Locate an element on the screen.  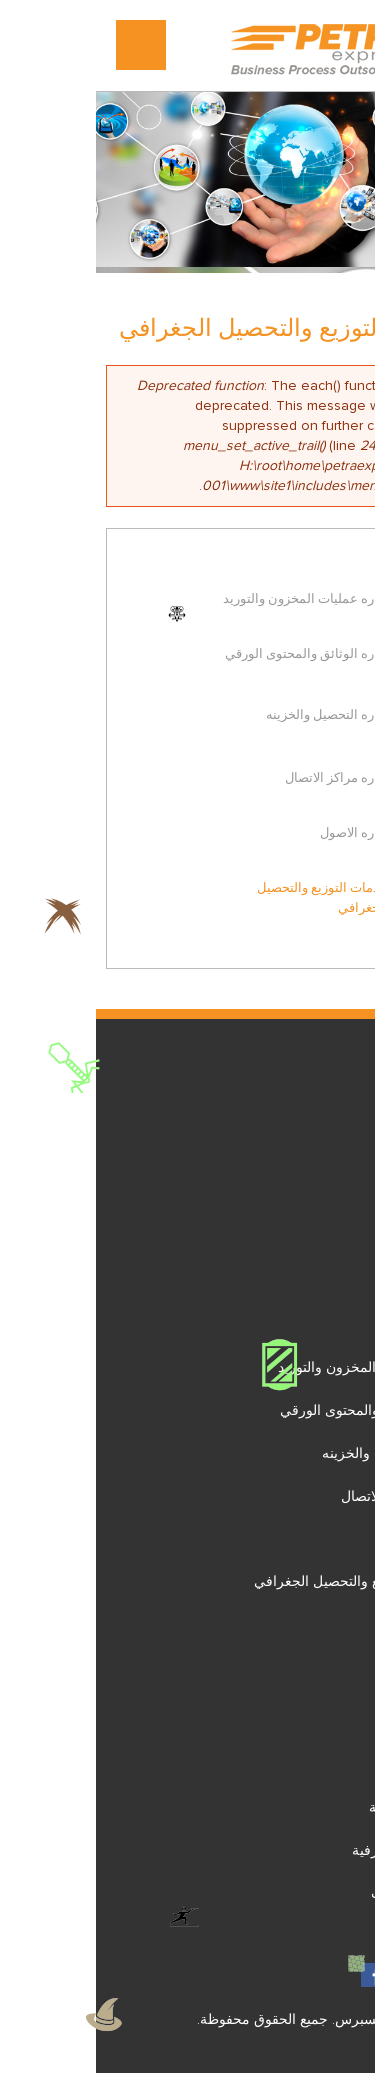
view hexagonal grid or tile map is located at coordinates (356, 1963).